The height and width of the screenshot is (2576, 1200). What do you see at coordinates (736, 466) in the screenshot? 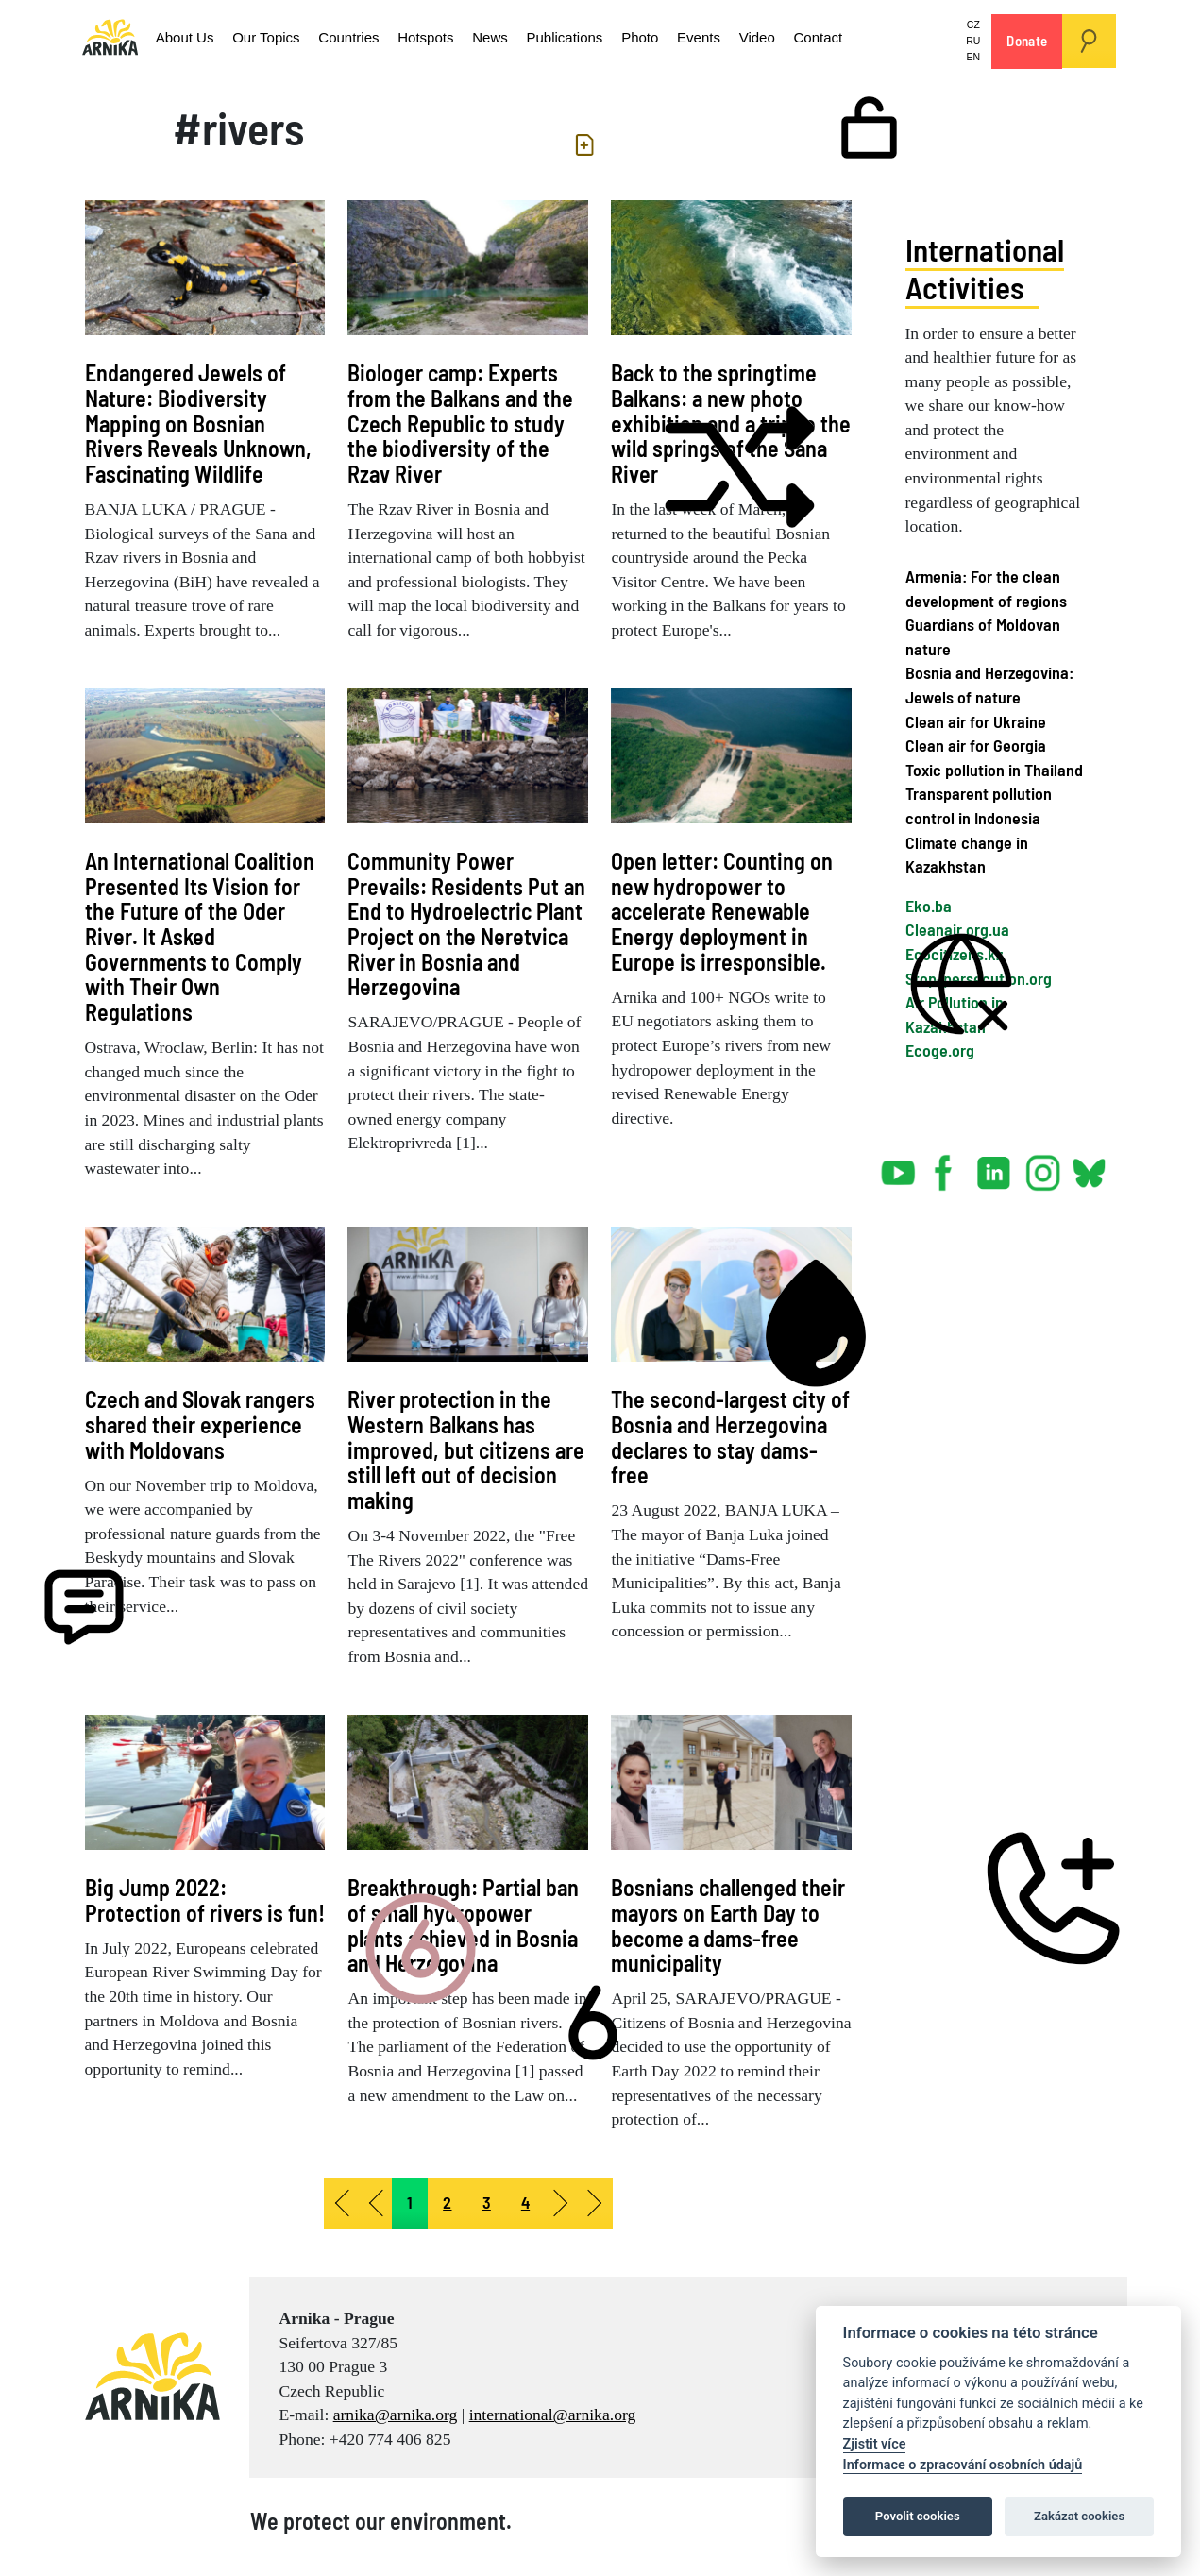
I see `shuffle or randomize playback order` at bounding box center [736, 466].